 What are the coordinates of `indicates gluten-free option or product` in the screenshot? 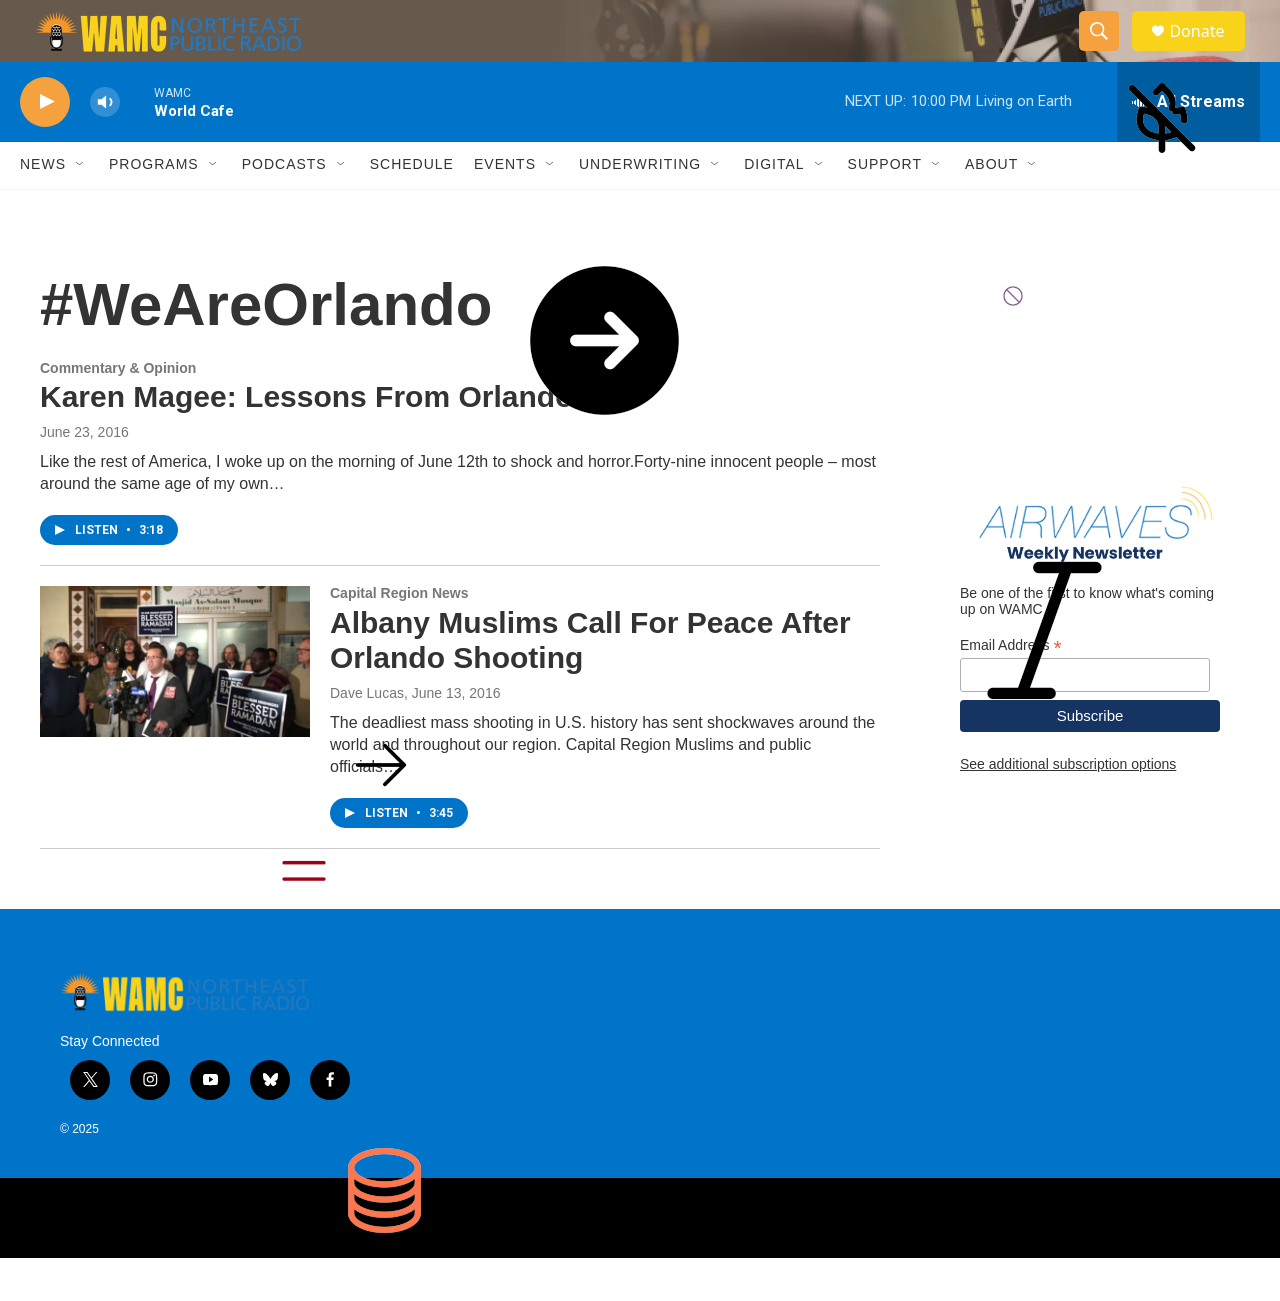 It's located at (1162, 118).